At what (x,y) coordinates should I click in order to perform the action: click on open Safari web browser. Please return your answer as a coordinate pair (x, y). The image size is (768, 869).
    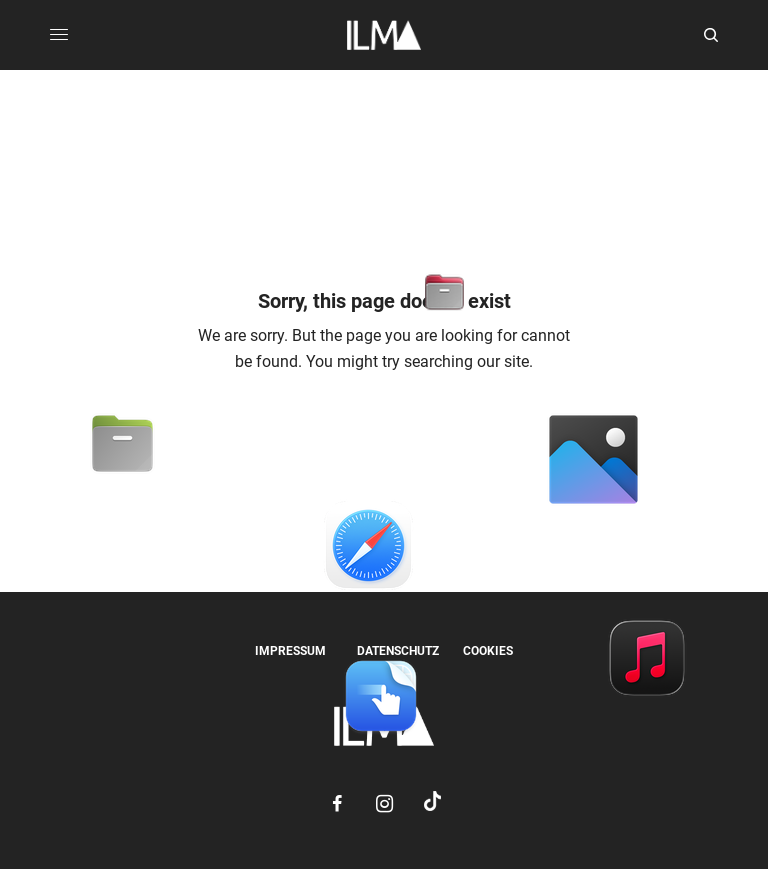
    Looking at the image, I should click on (368, 545).